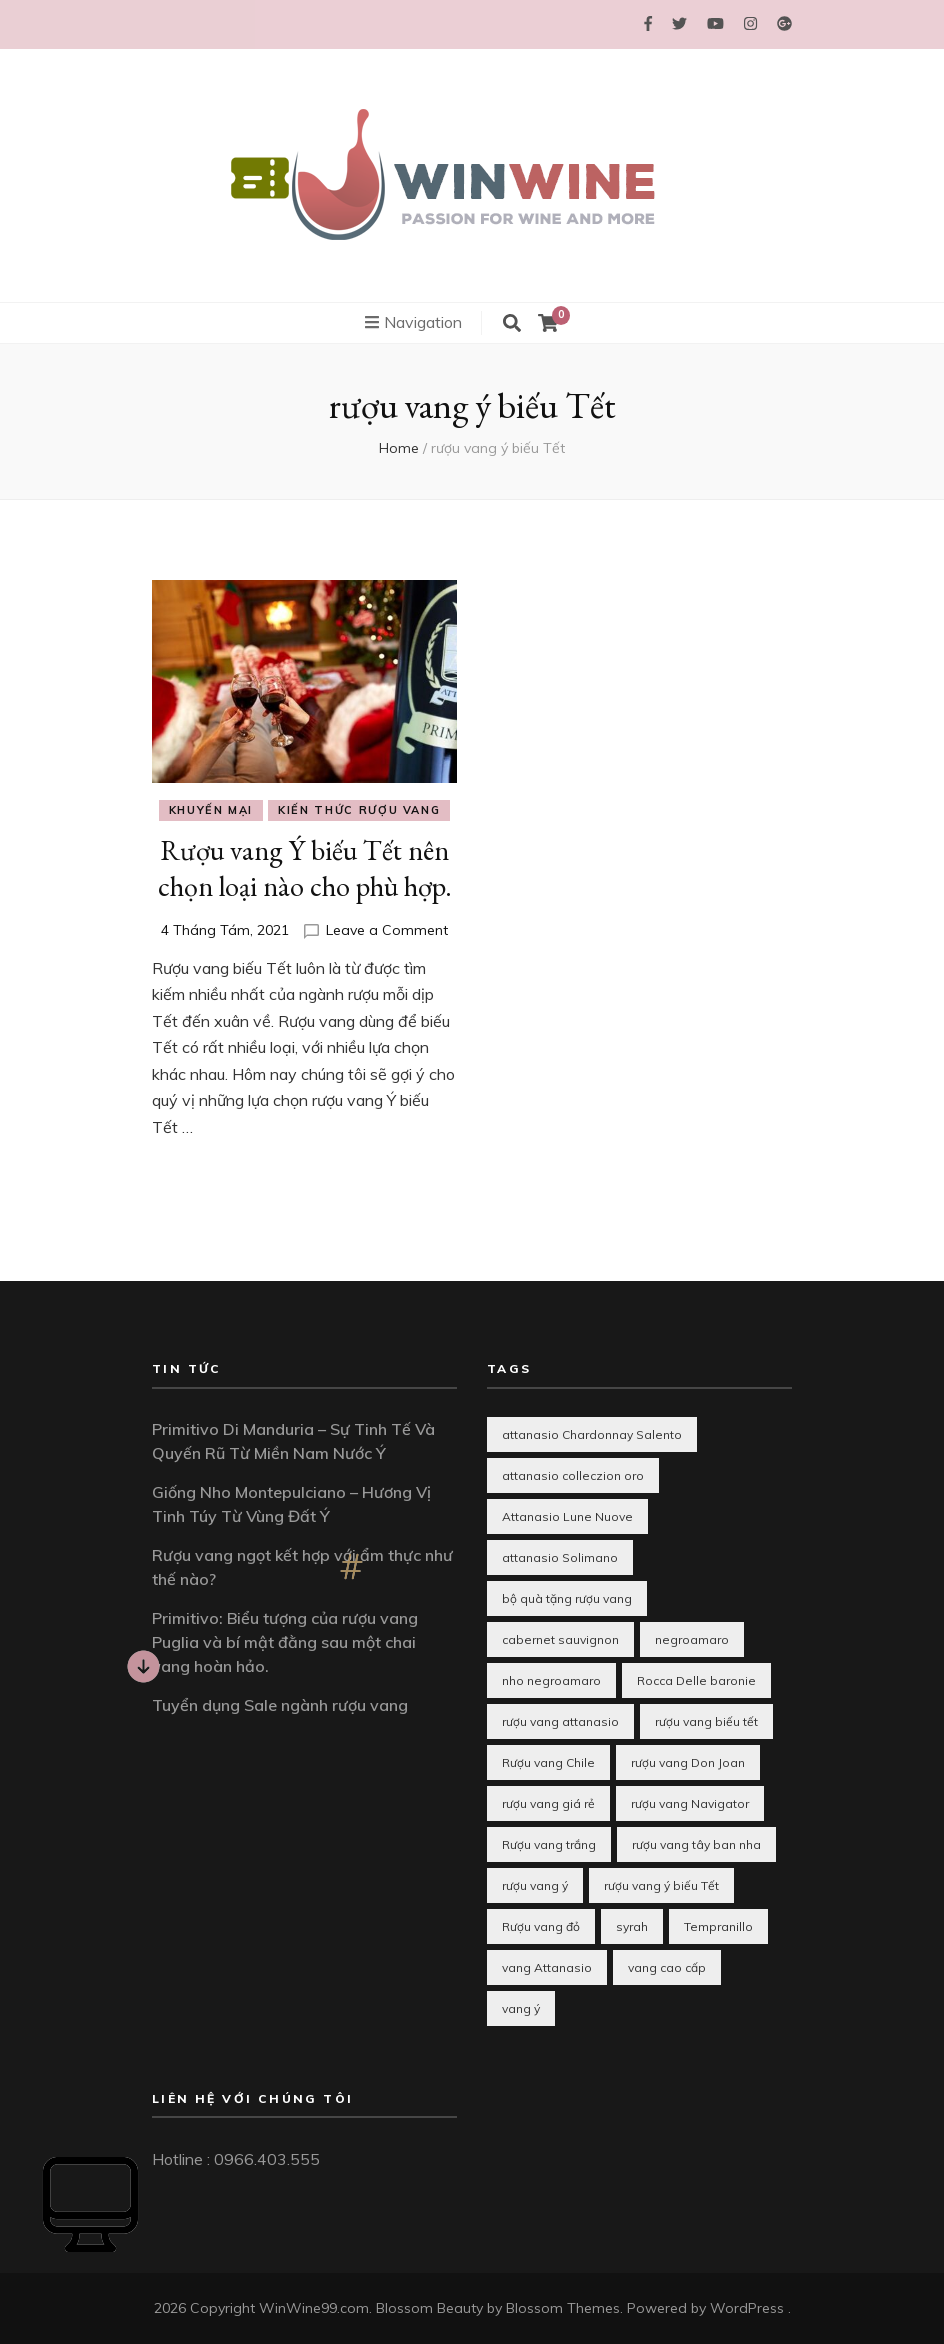 This screenshot has height=2344, width=944. What do you see at coordinates (351, 1566) in the screenshot?
I see `add or search hashtags` at bounding box center [351, 1566].